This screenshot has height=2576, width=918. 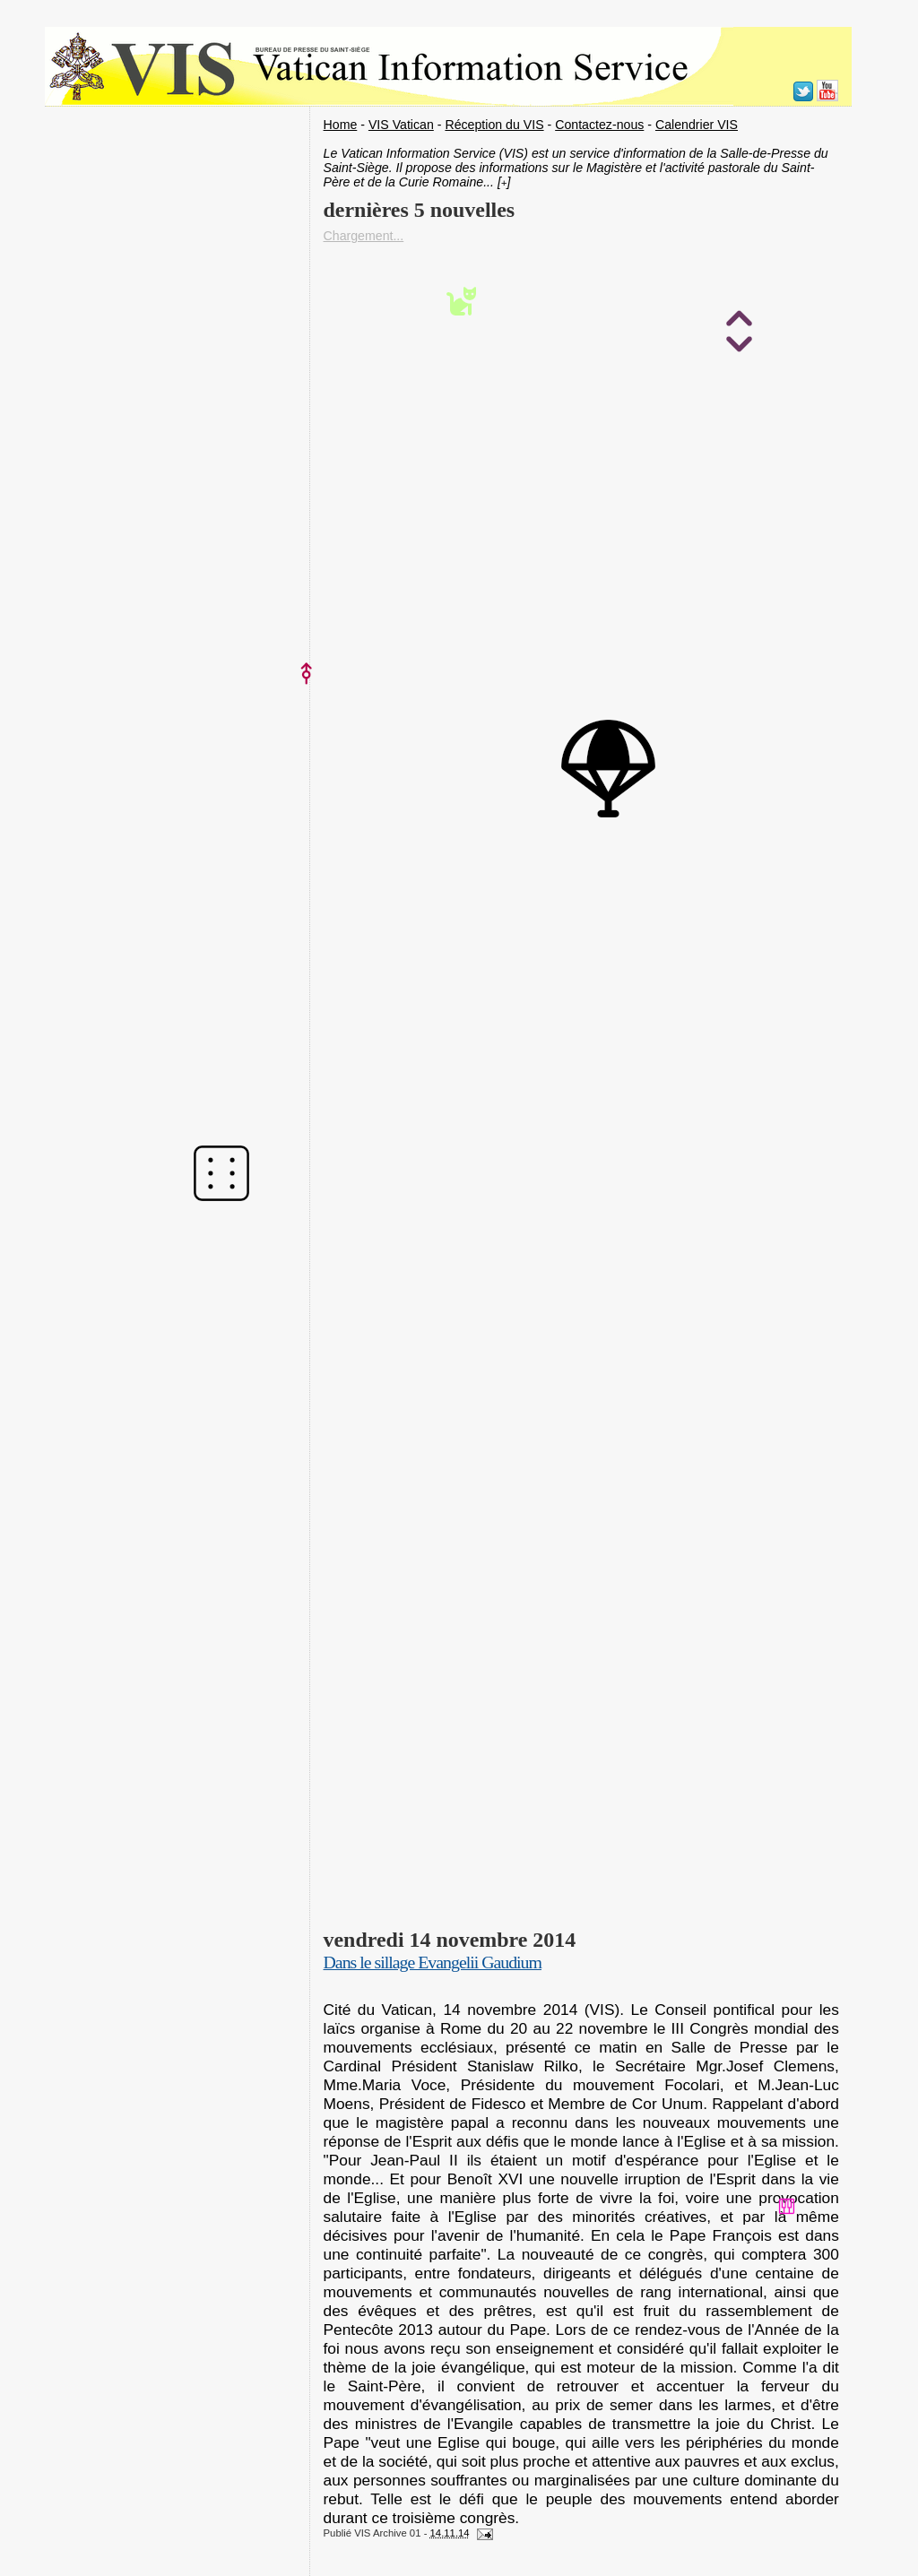 I want to click on view pet-related content or services, so click(x=461, y=301).